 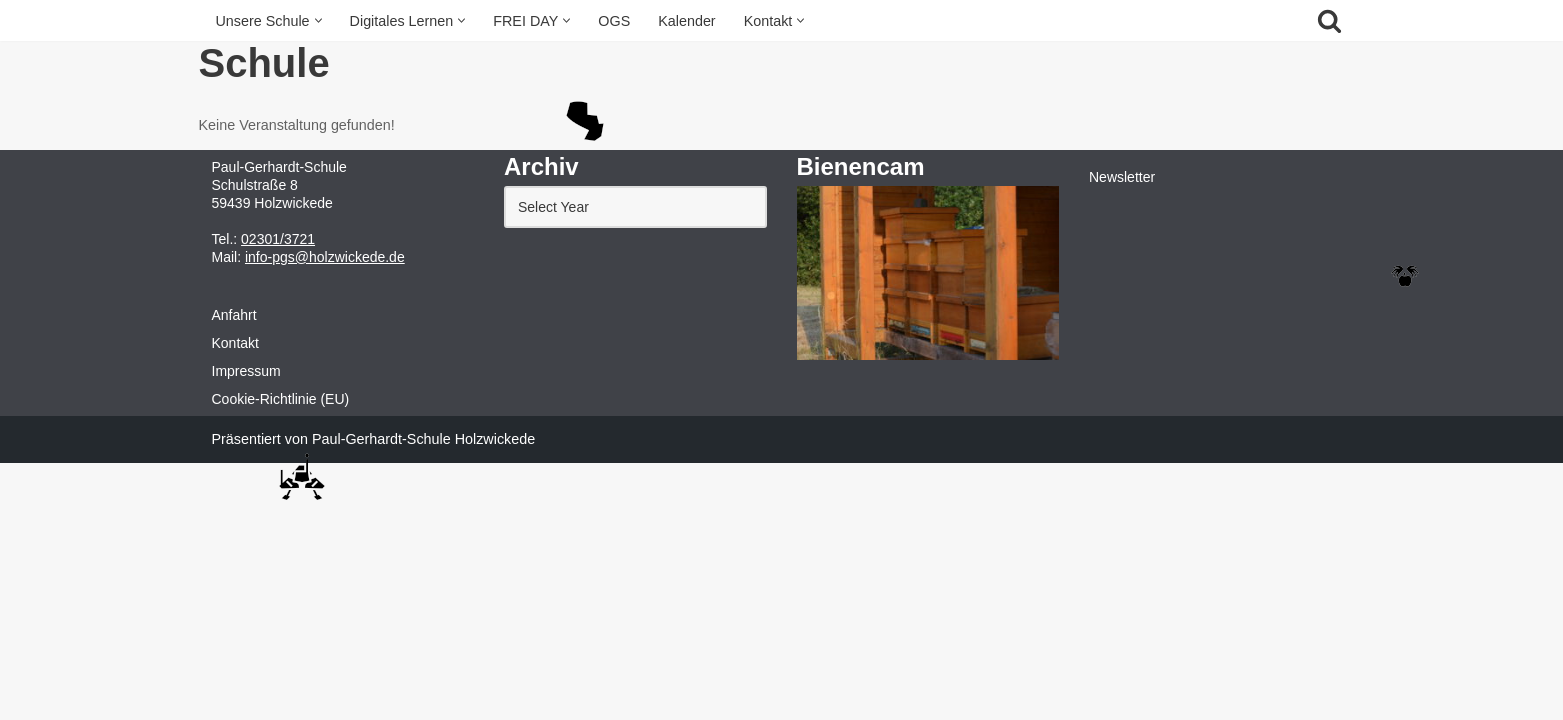 I want to click on indicates a trap or deceptive reward in gameplay, so click(x=1405, y=275).